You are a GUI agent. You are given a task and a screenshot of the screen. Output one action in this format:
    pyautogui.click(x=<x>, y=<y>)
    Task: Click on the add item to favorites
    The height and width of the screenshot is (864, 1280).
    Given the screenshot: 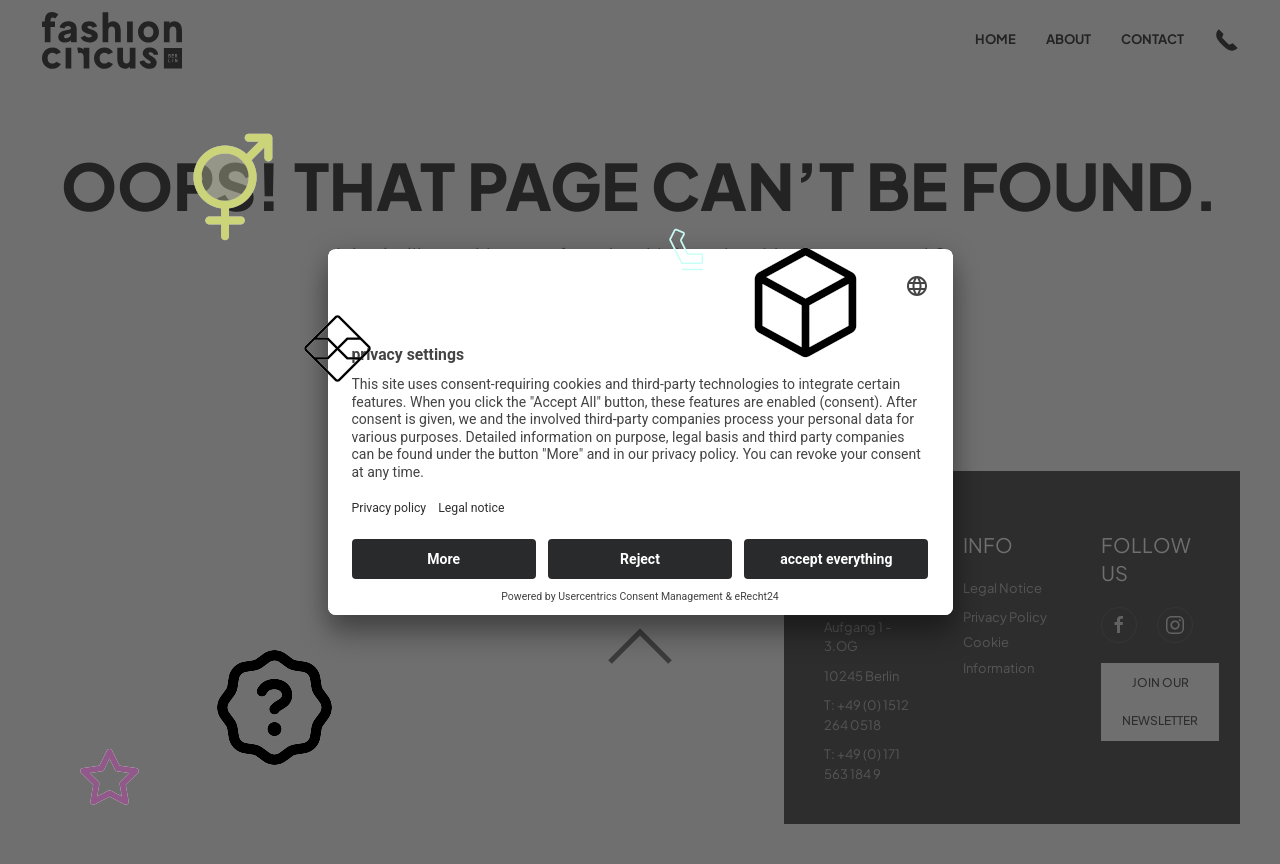 What is the action you would take?
    pyautogui.click(x=109, y=779)
    